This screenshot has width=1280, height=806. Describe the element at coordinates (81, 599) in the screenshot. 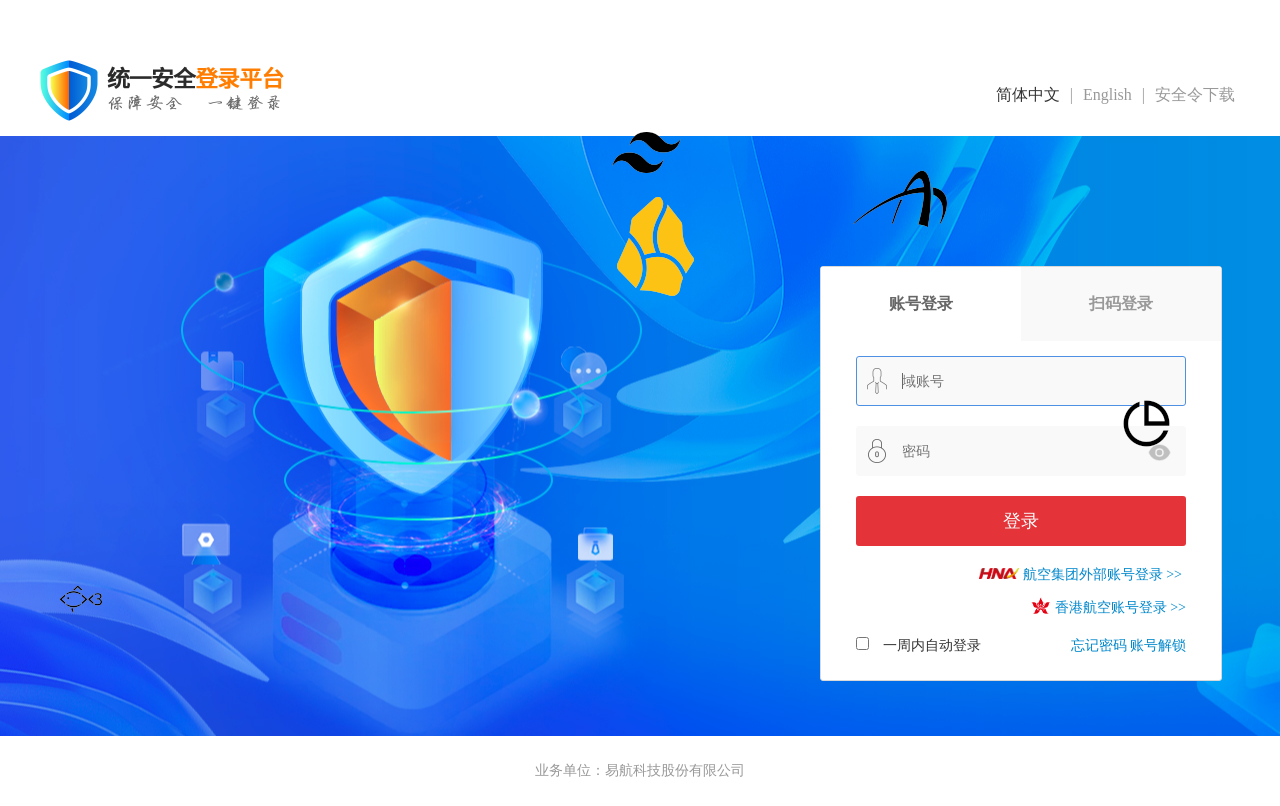

I see `open fish shell terminal application` at that location.